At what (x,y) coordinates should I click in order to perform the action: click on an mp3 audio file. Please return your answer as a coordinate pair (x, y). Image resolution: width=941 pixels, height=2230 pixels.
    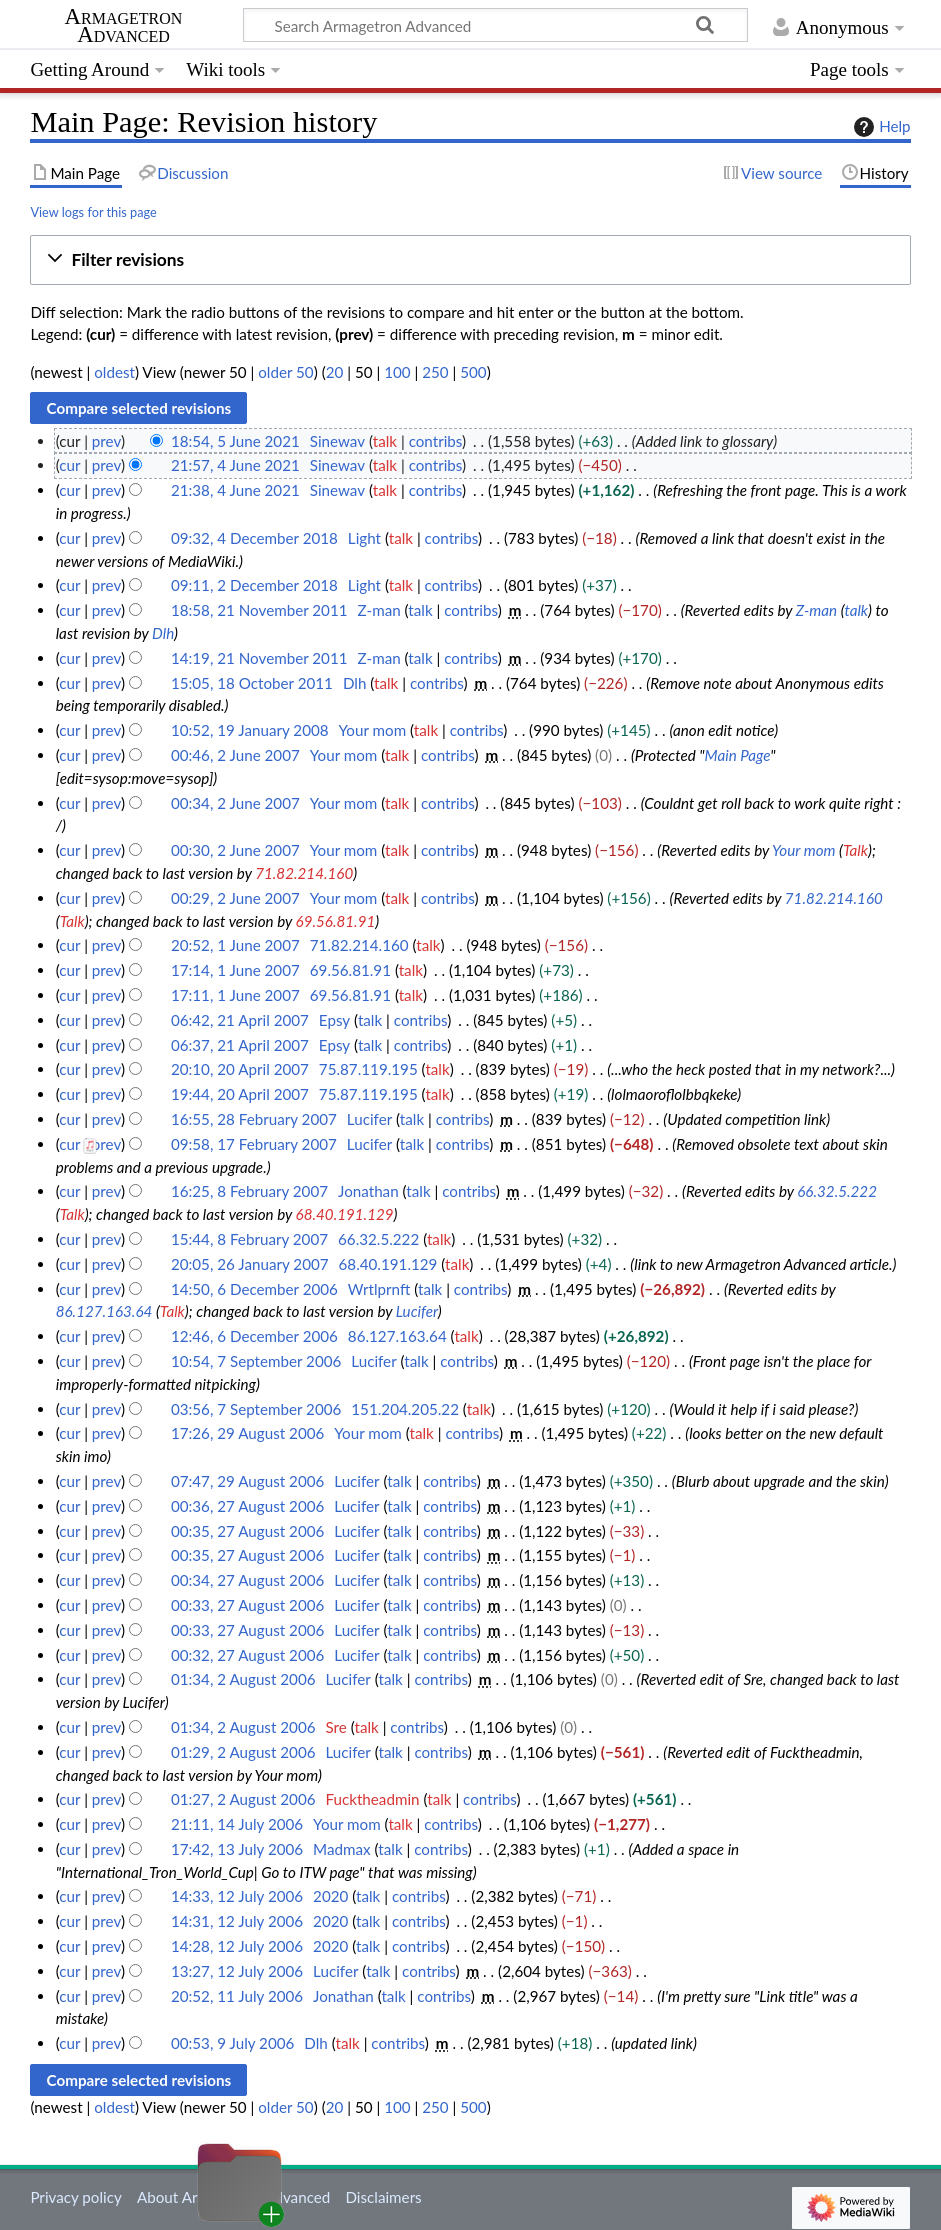
    Looking at the image, I should click on (90, 1146).